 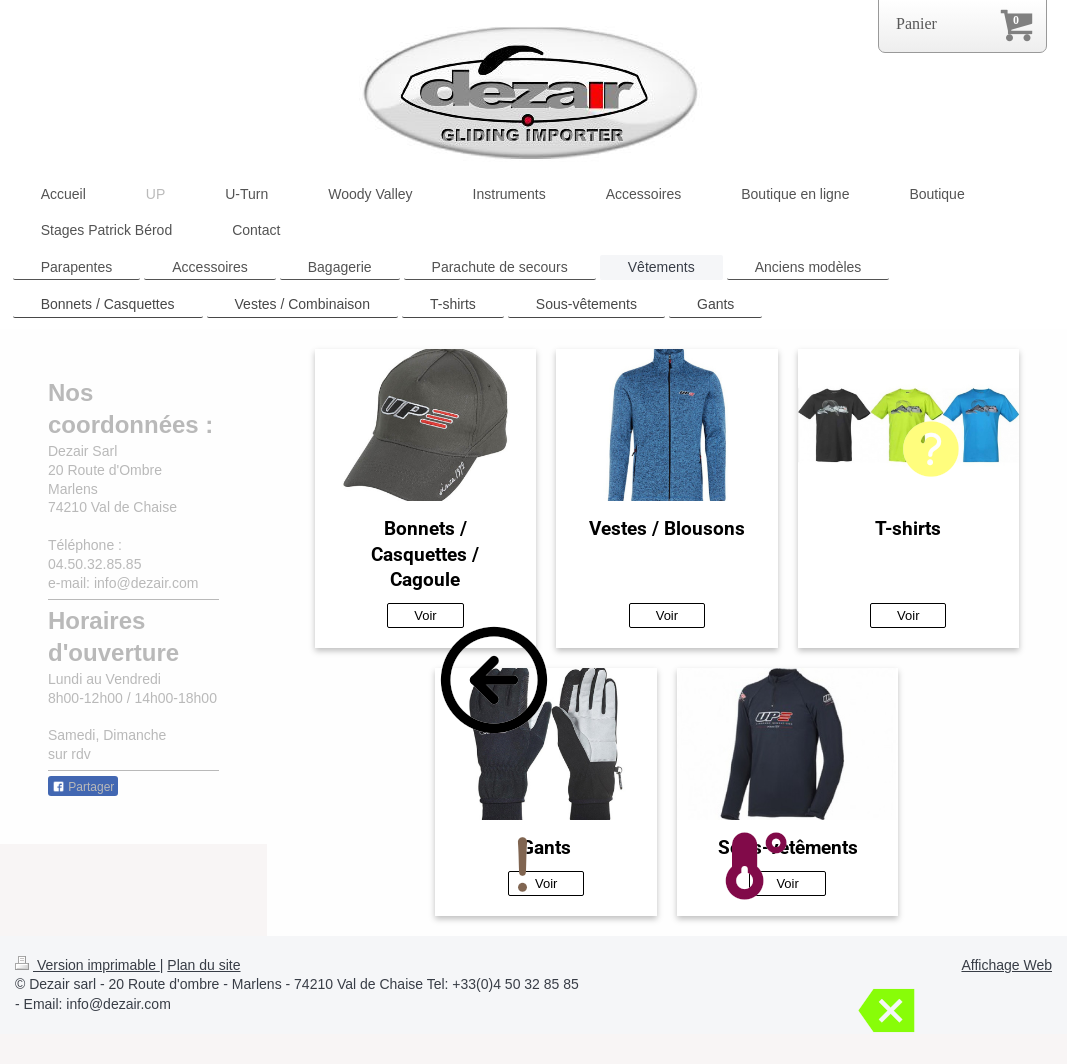 What do you see at coordinates (494, 680) in the screenshot?
I see `go back to the previous screen` at bounding box center [494, 680].